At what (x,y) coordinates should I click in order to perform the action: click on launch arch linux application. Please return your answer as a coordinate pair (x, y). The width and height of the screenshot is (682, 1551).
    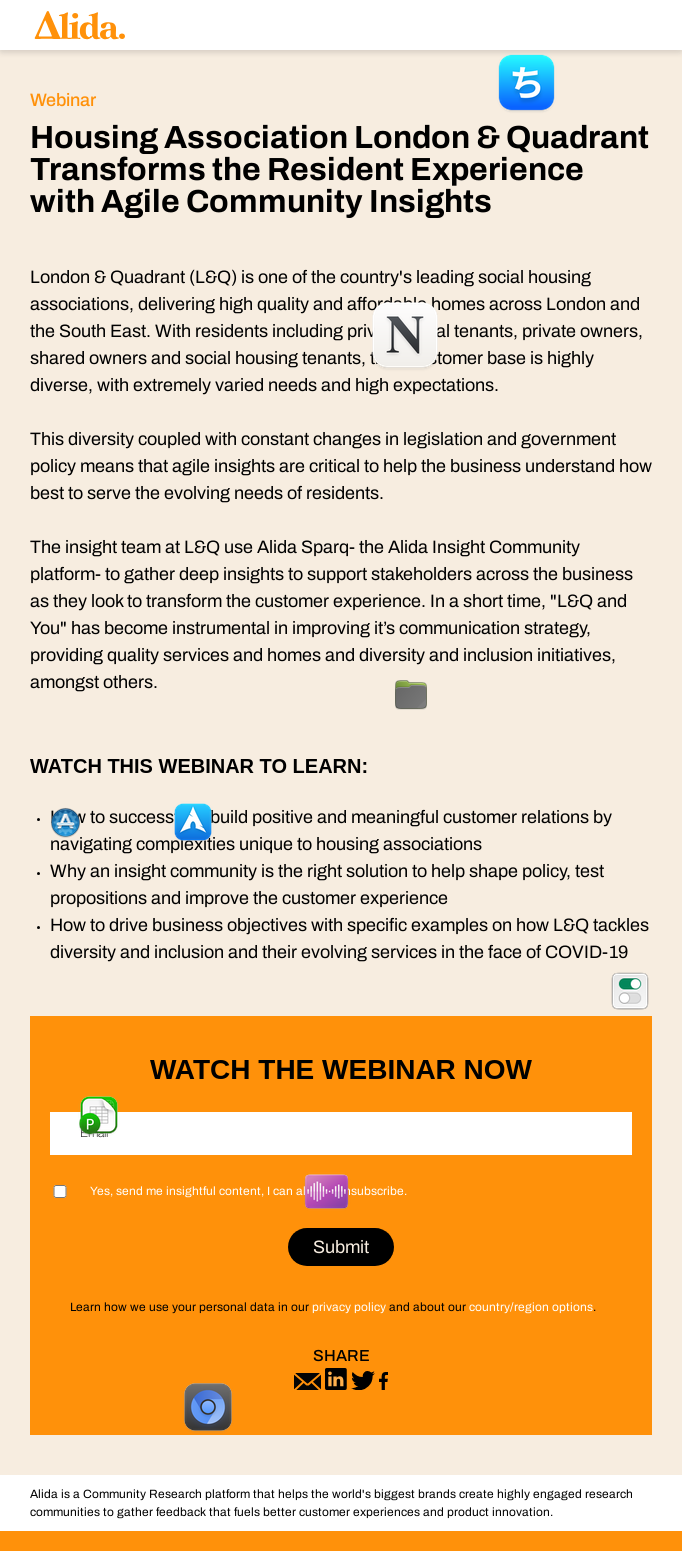
    Looking at the image, I should click on (193, 822).